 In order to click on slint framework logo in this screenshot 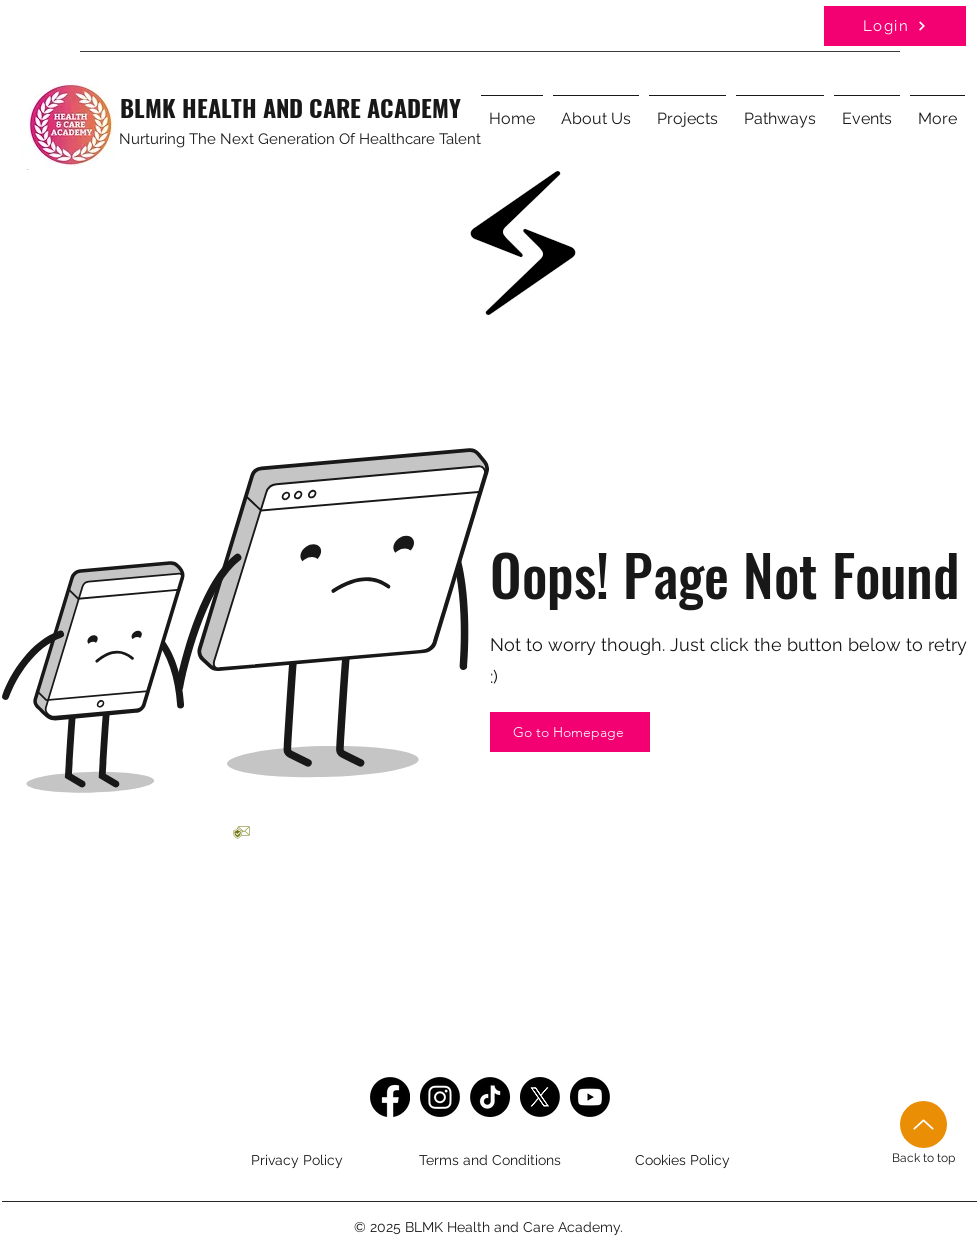, I will do `click(523, 243)`.